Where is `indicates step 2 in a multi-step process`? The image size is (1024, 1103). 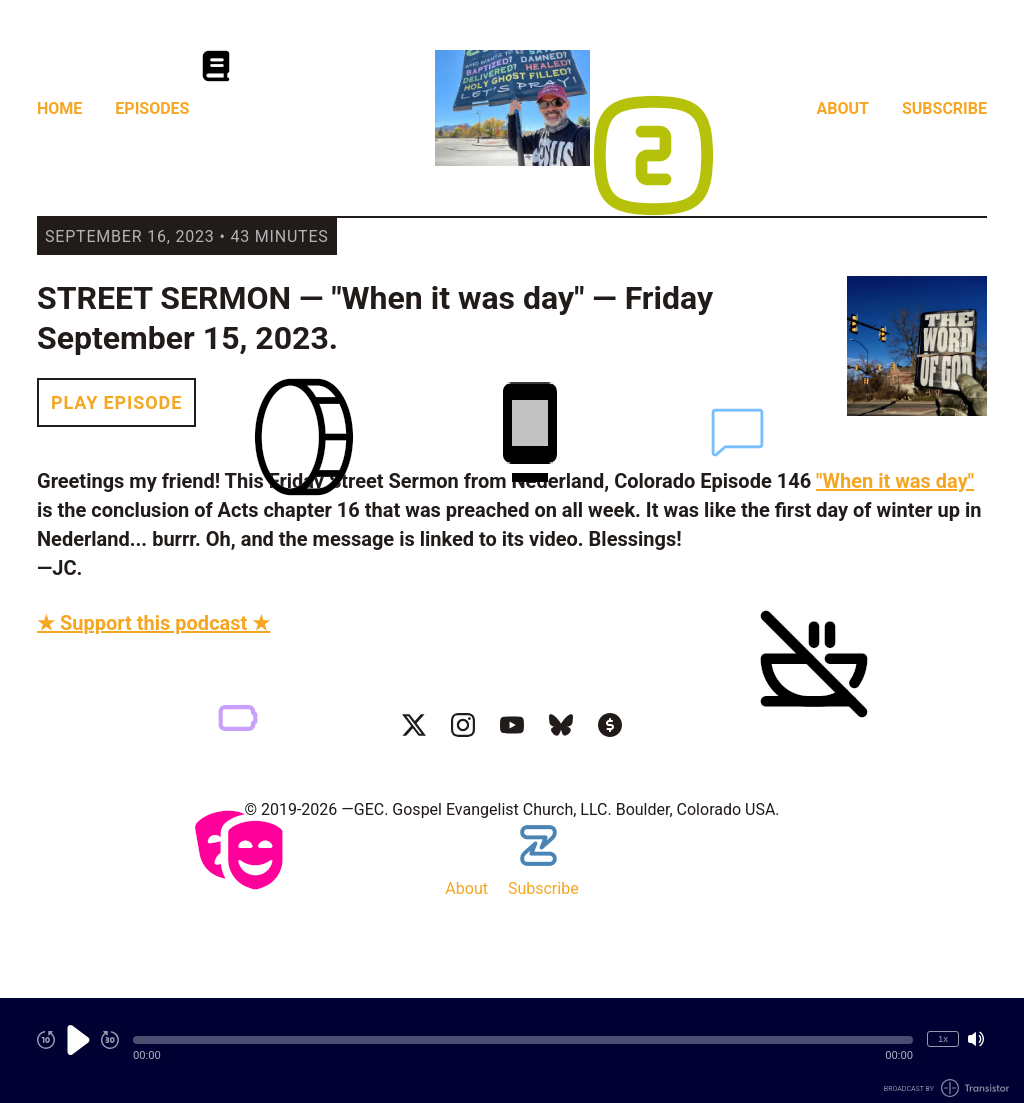 indicates step 2 in a multi-step process is located at coordinates (653, 155).